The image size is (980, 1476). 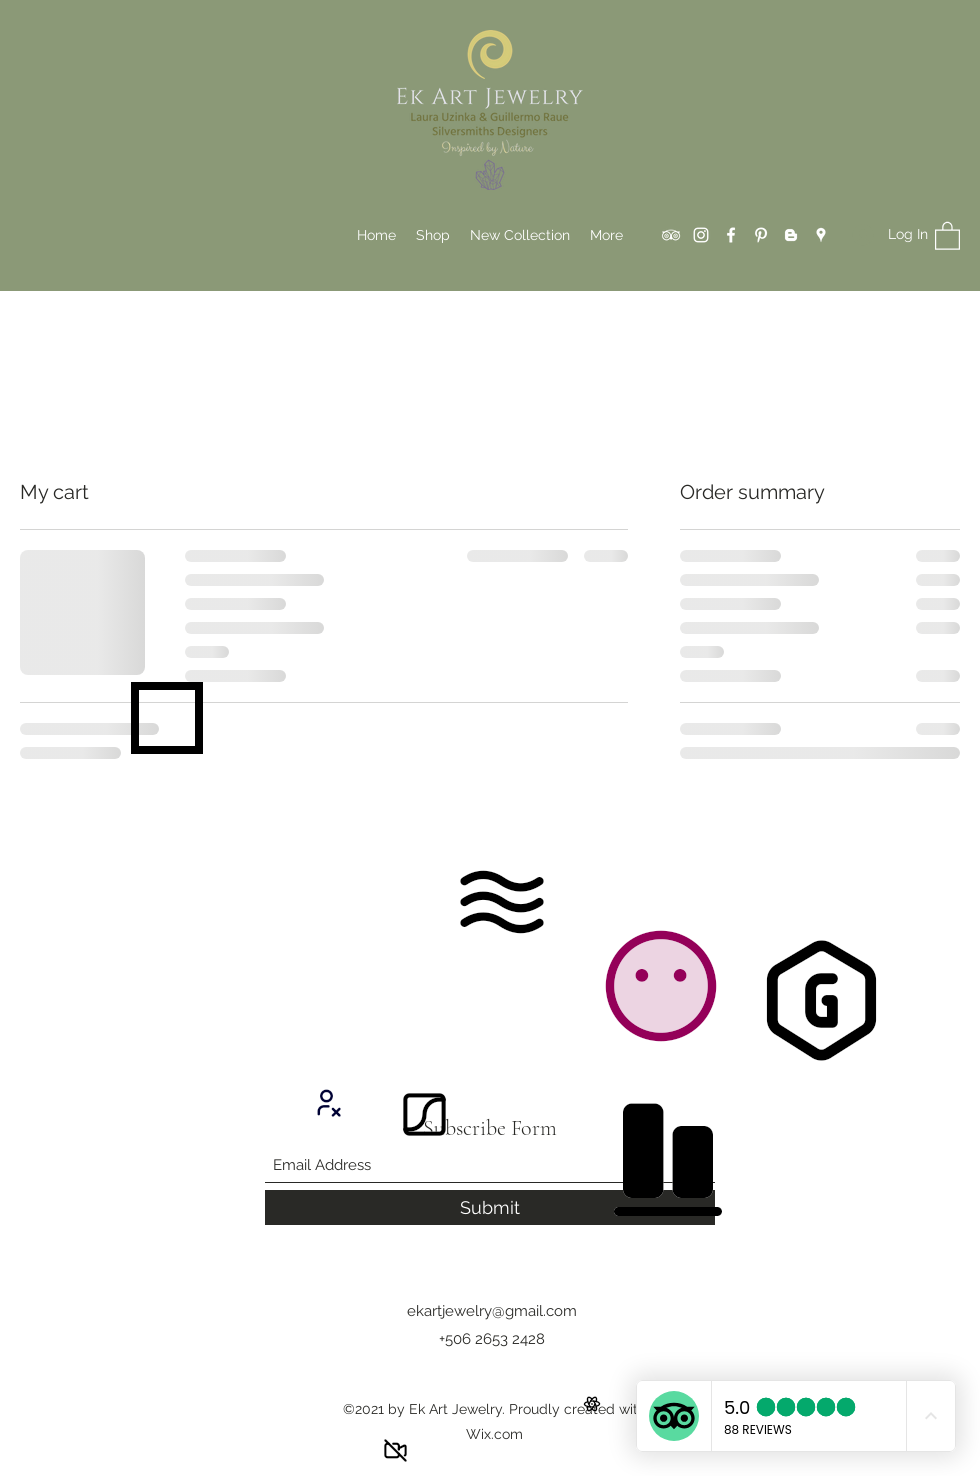 What do you see at coordinates (395, 1450) in the screenshot?
I see `turn off camera or disable video` at bounding box center [395, 1450].